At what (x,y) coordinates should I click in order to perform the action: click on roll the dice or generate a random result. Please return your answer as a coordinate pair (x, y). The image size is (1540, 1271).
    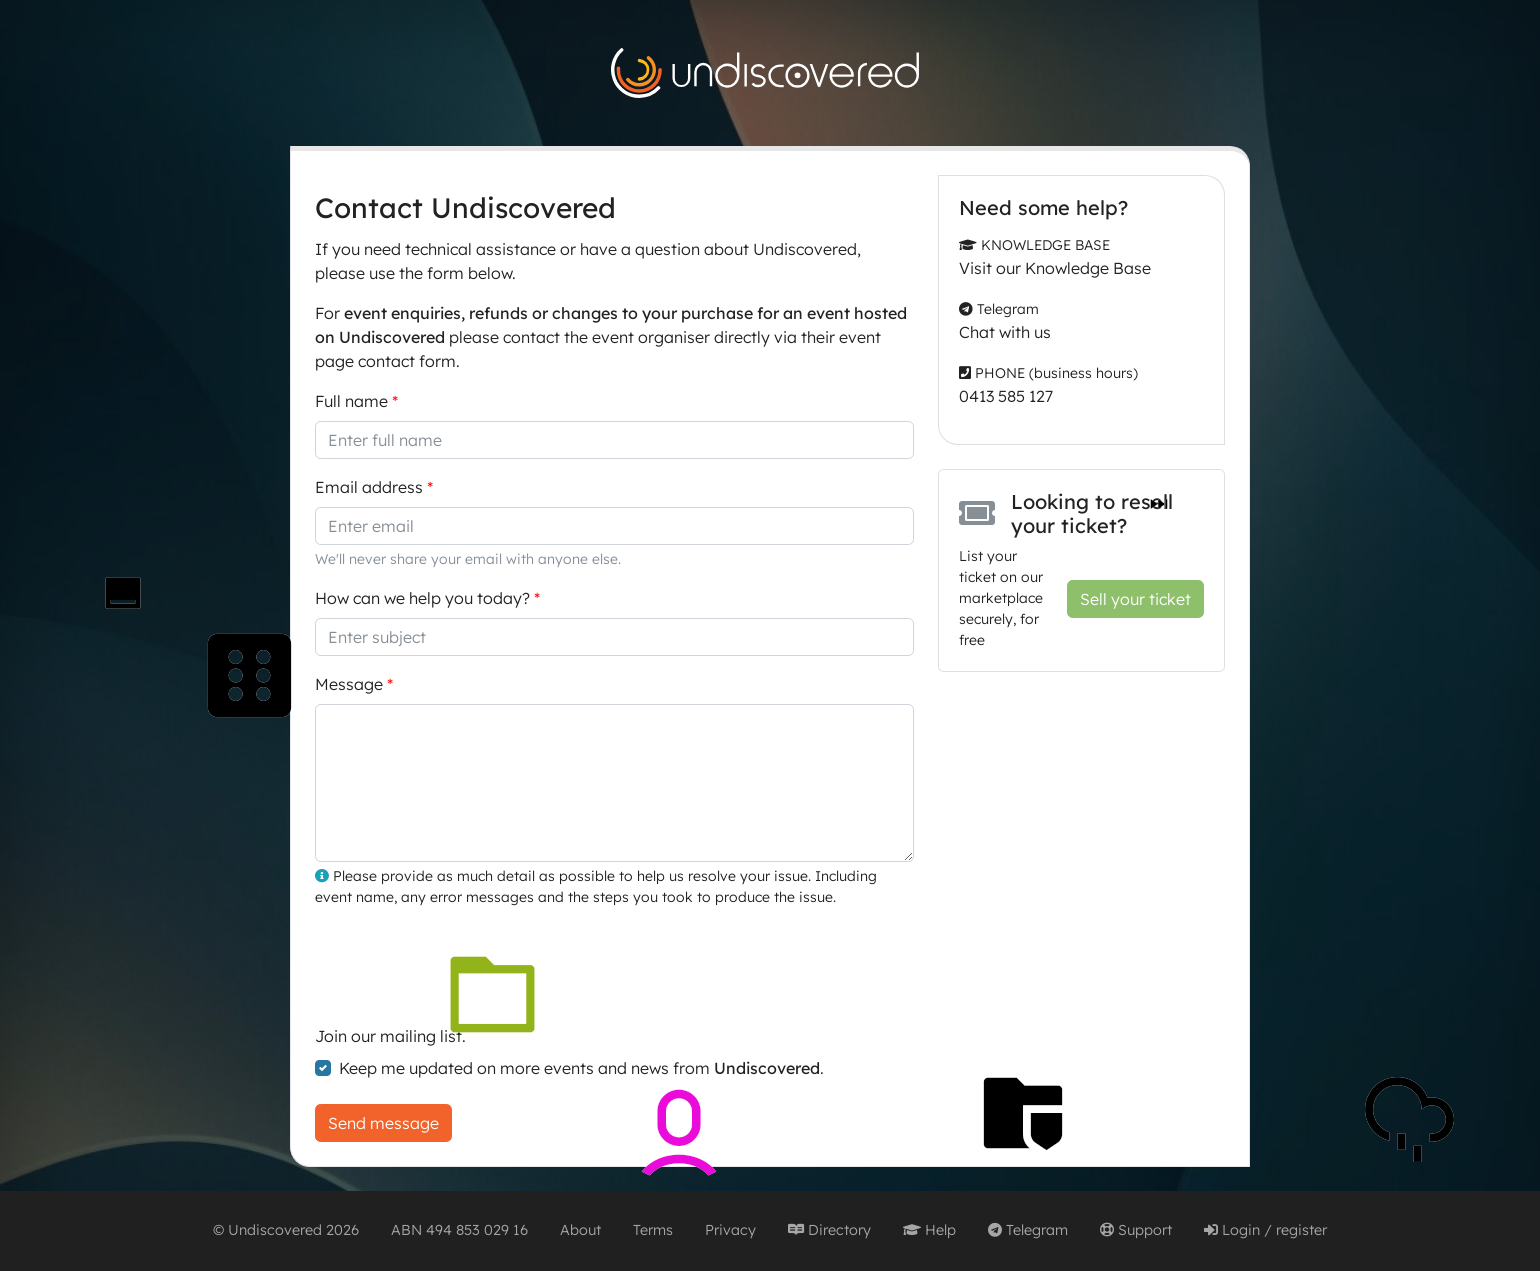
    Looking at the image, I should click on (249, 675).